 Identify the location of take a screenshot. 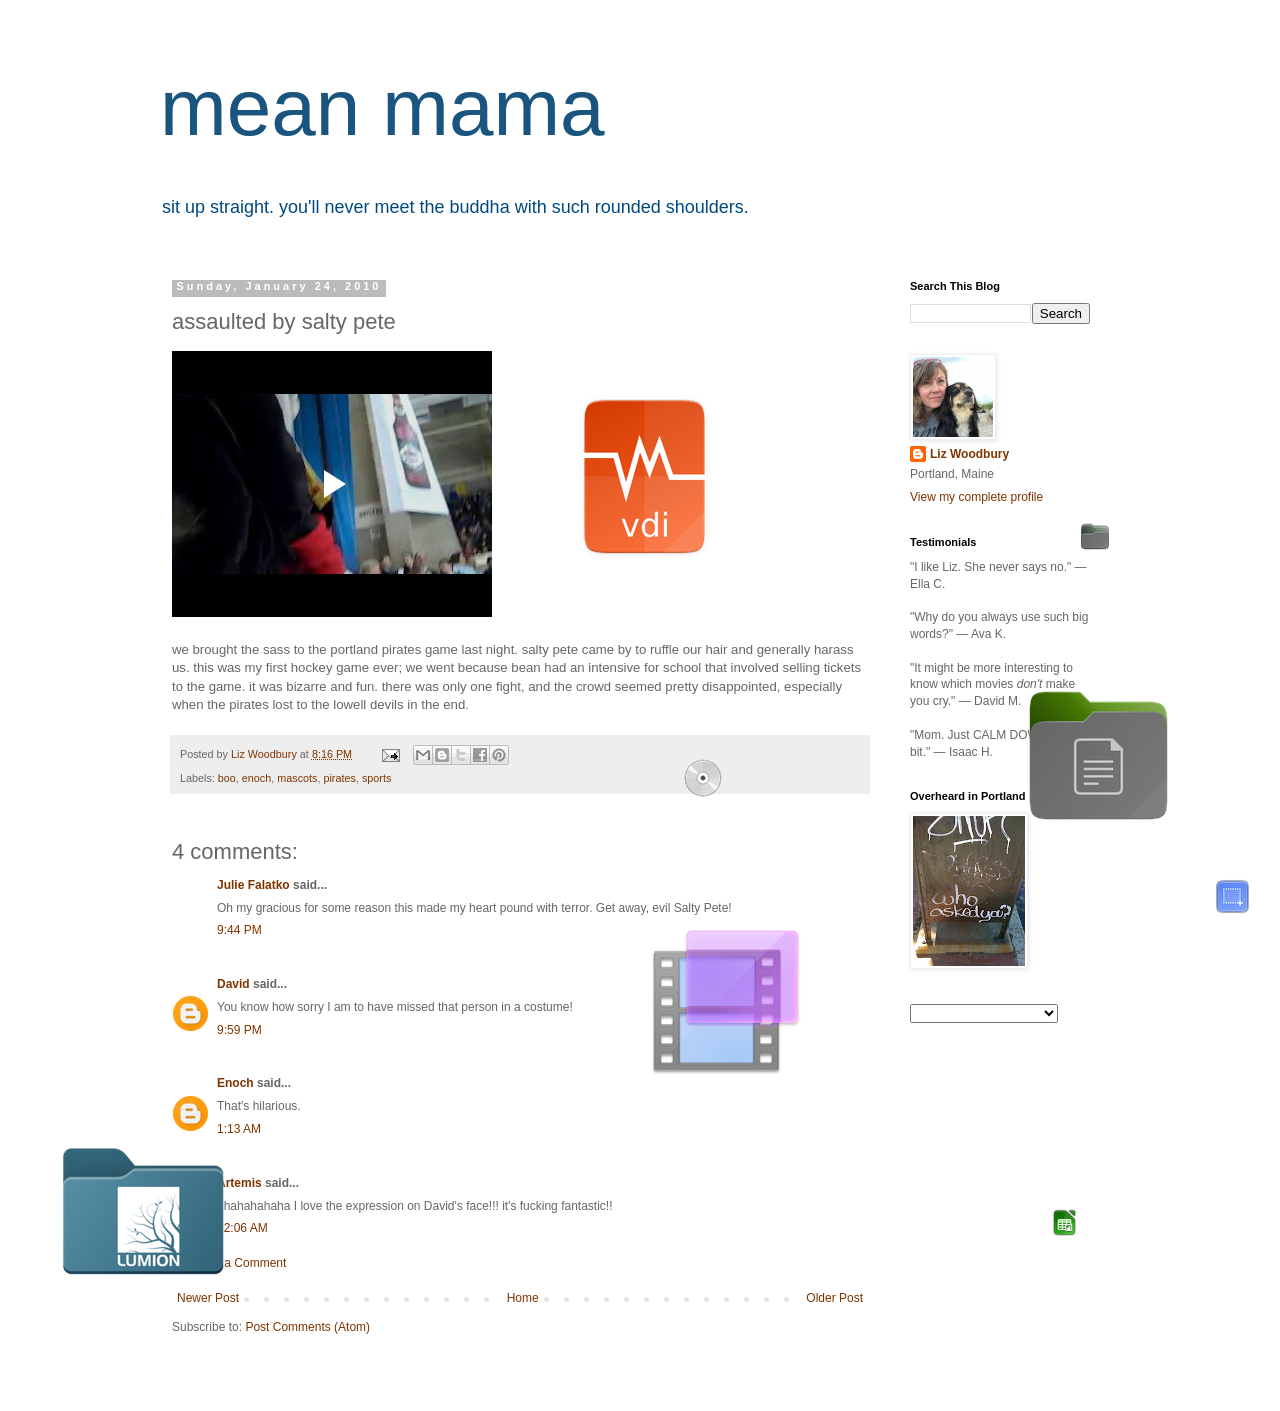
(1232, 896).